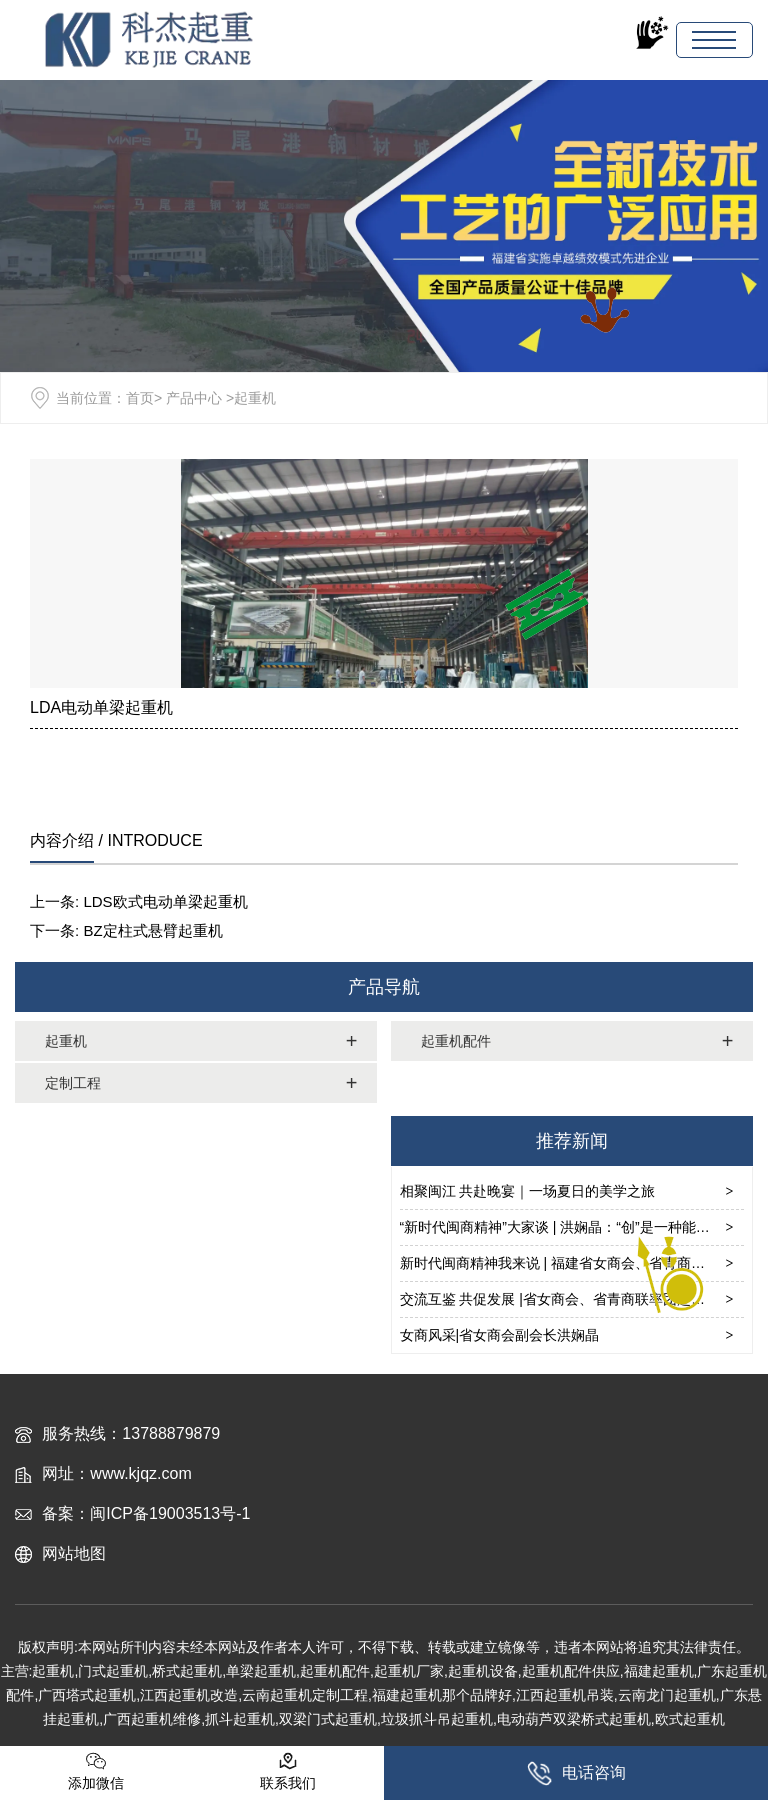 This screenshot has width=768, height=1800. I want to click on razor blade tool or cutting implement, so click(546, 604).